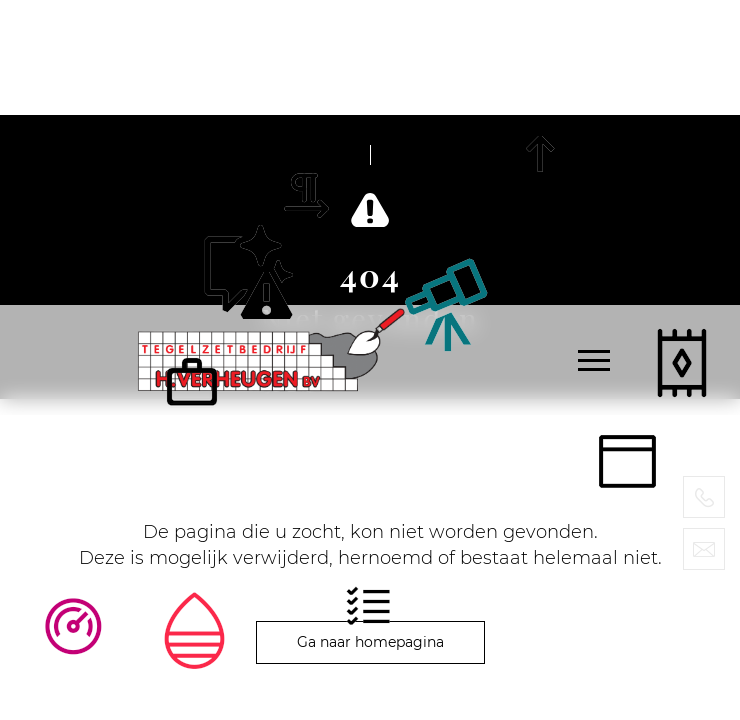 The image size is (740, 720). What do you see at coordinates (192, 383) in the screenshot?
I see `view work or job-related content` at bounding box center [192, 383].